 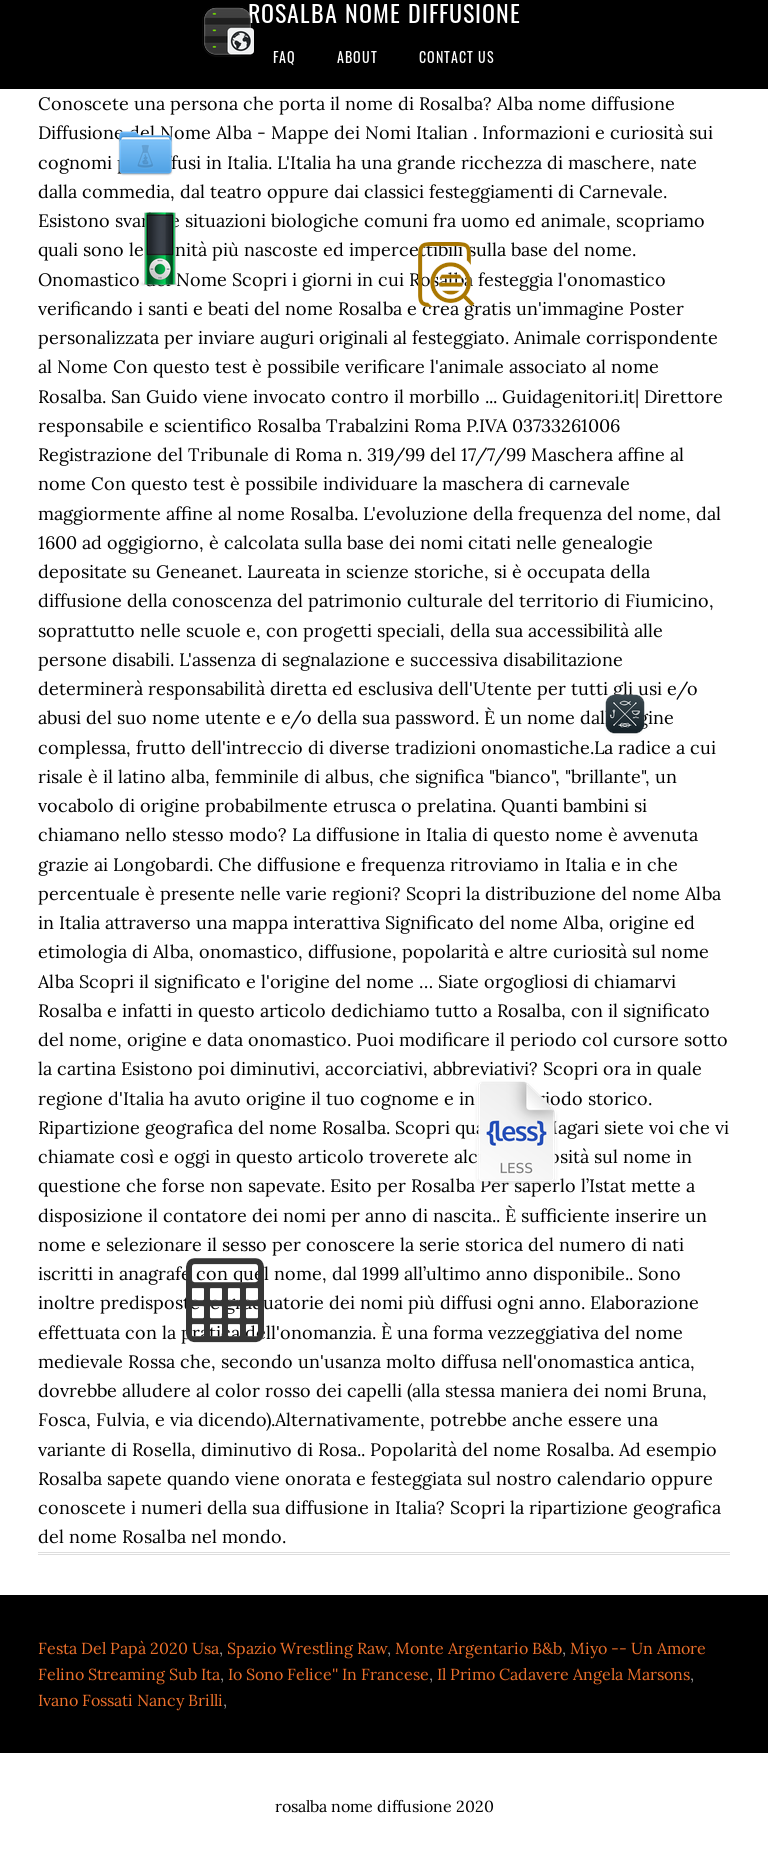 I want to click on a LESS stylesheet file, so click(x=516, y=1133).